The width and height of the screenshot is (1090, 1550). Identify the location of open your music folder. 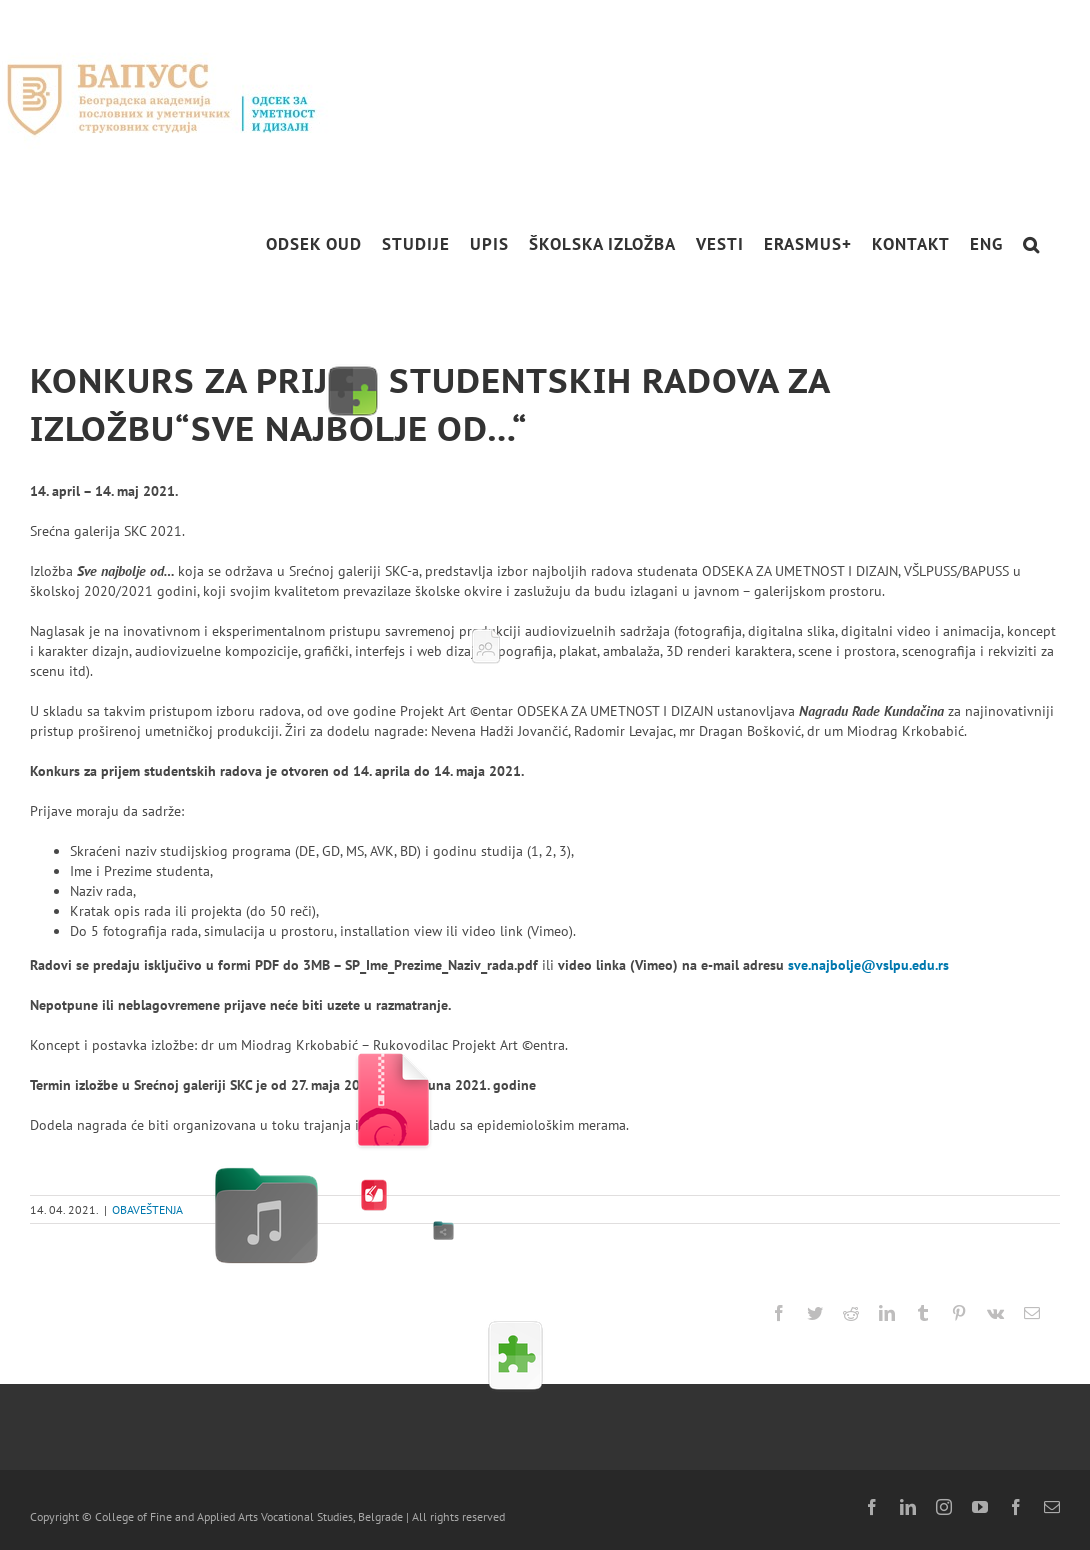
(266, 1215).